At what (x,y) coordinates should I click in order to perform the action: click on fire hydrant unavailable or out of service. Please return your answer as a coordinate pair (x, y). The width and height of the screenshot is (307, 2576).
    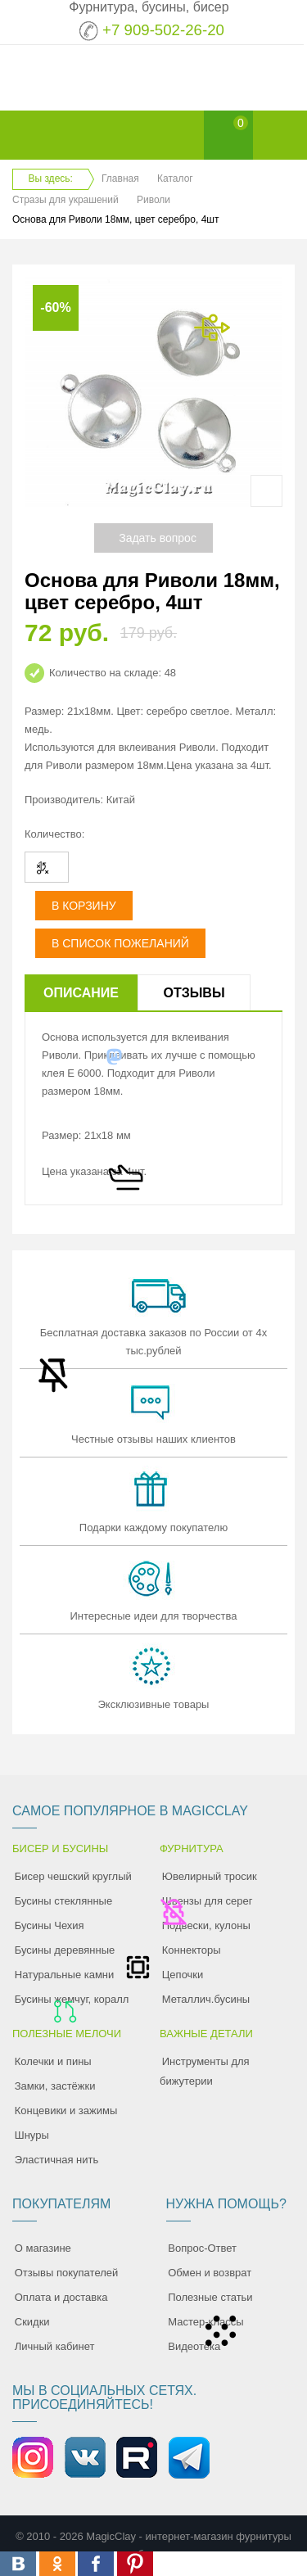
    Looking at the image, I should click on (174, 1912).